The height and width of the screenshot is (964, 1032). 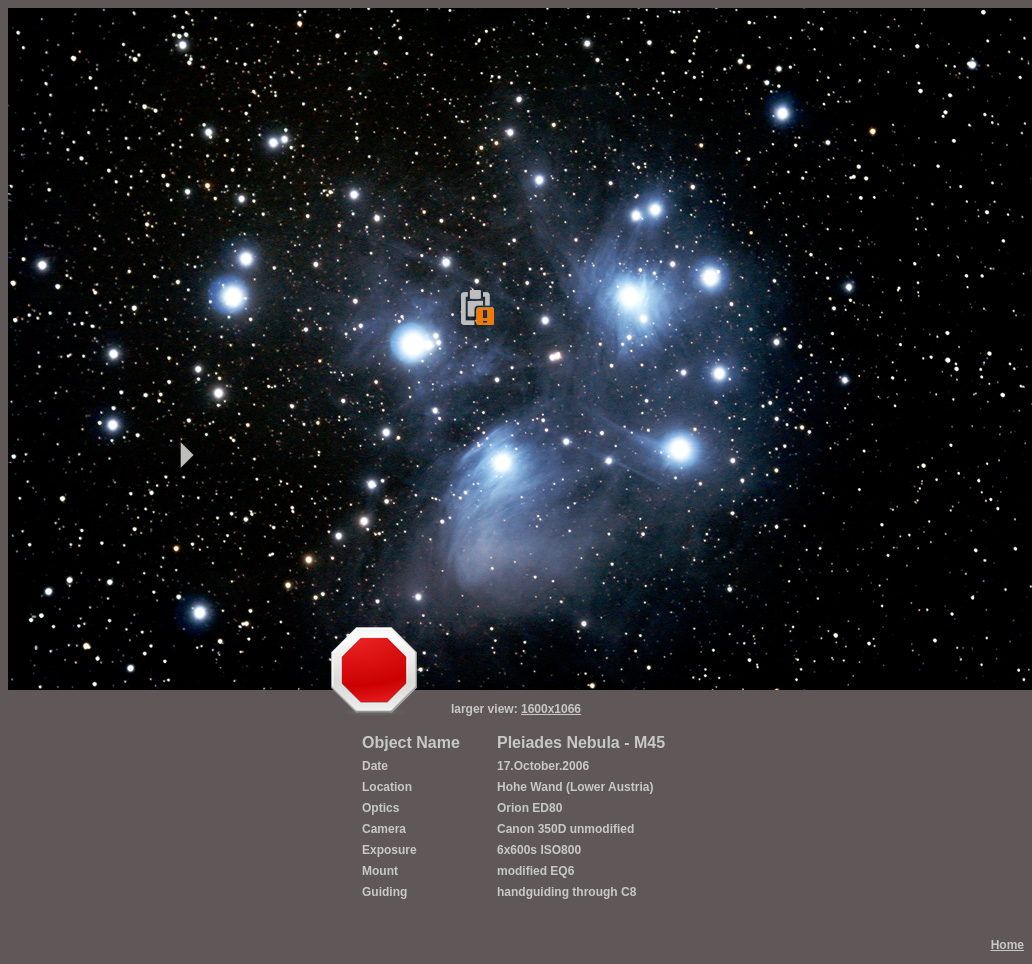 What do you see at coordinates (186, 455) in the screenshot?
I see `navigate to the next item or screen` at bounding box center [186, 455].